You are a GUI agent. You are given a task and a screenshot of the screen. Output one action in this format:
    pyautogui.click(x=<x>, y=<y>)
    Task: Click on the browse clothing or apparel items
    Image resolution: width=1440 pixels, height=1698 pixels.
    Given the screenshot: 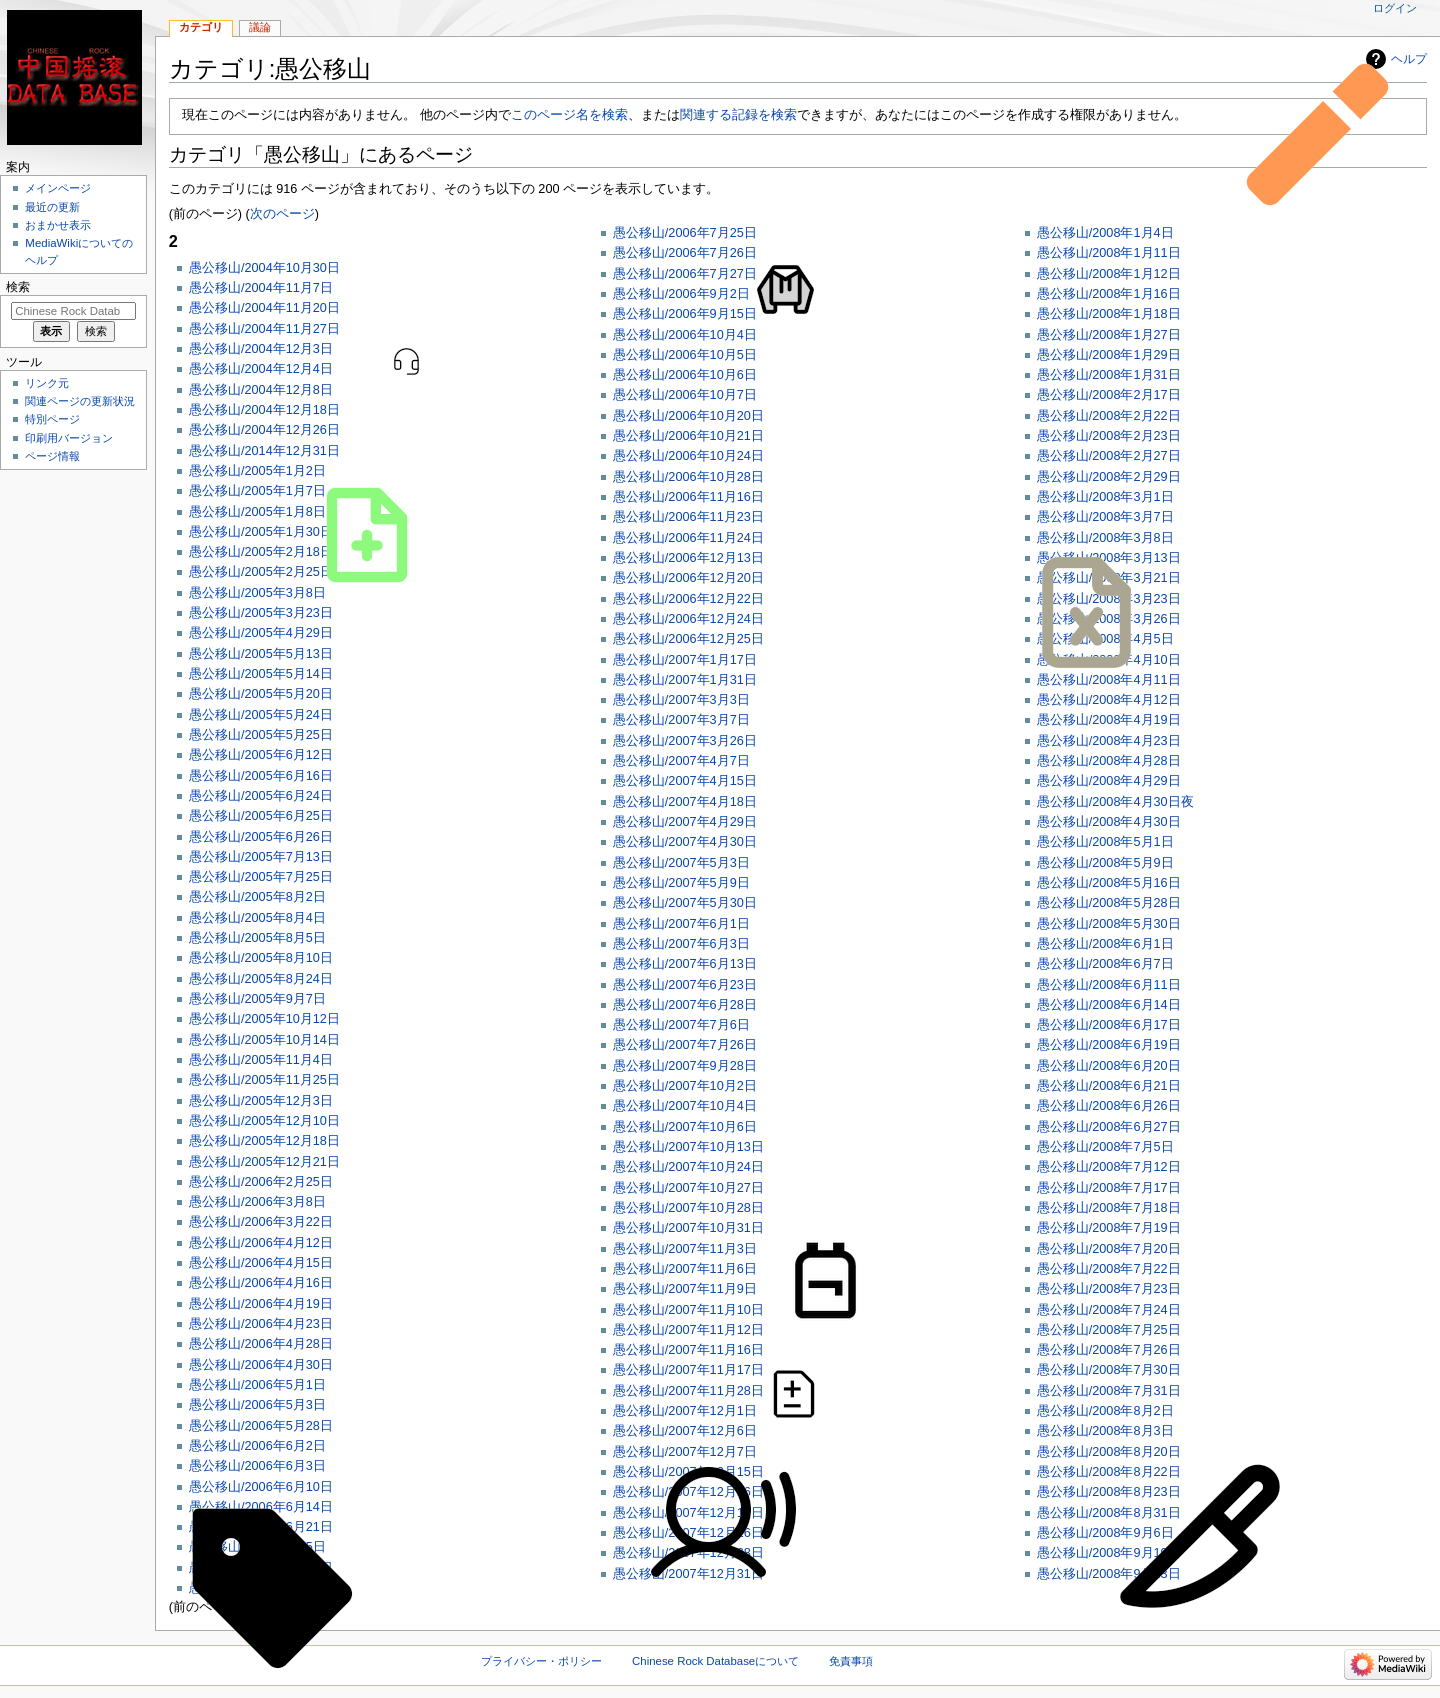 What is the action you would take?
    pyautogui.click(x=785, y=289)
    